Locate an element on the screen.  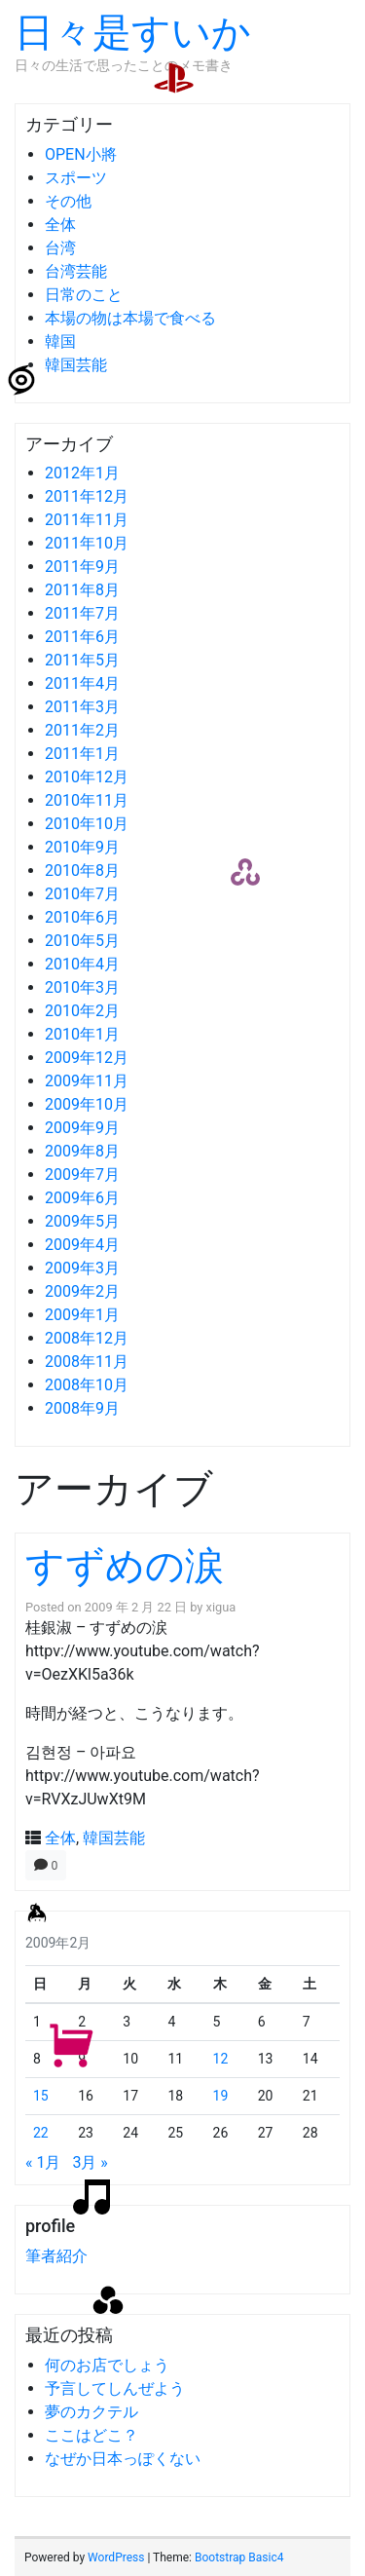
playstation brand logo is located at coordinates (174, 77).